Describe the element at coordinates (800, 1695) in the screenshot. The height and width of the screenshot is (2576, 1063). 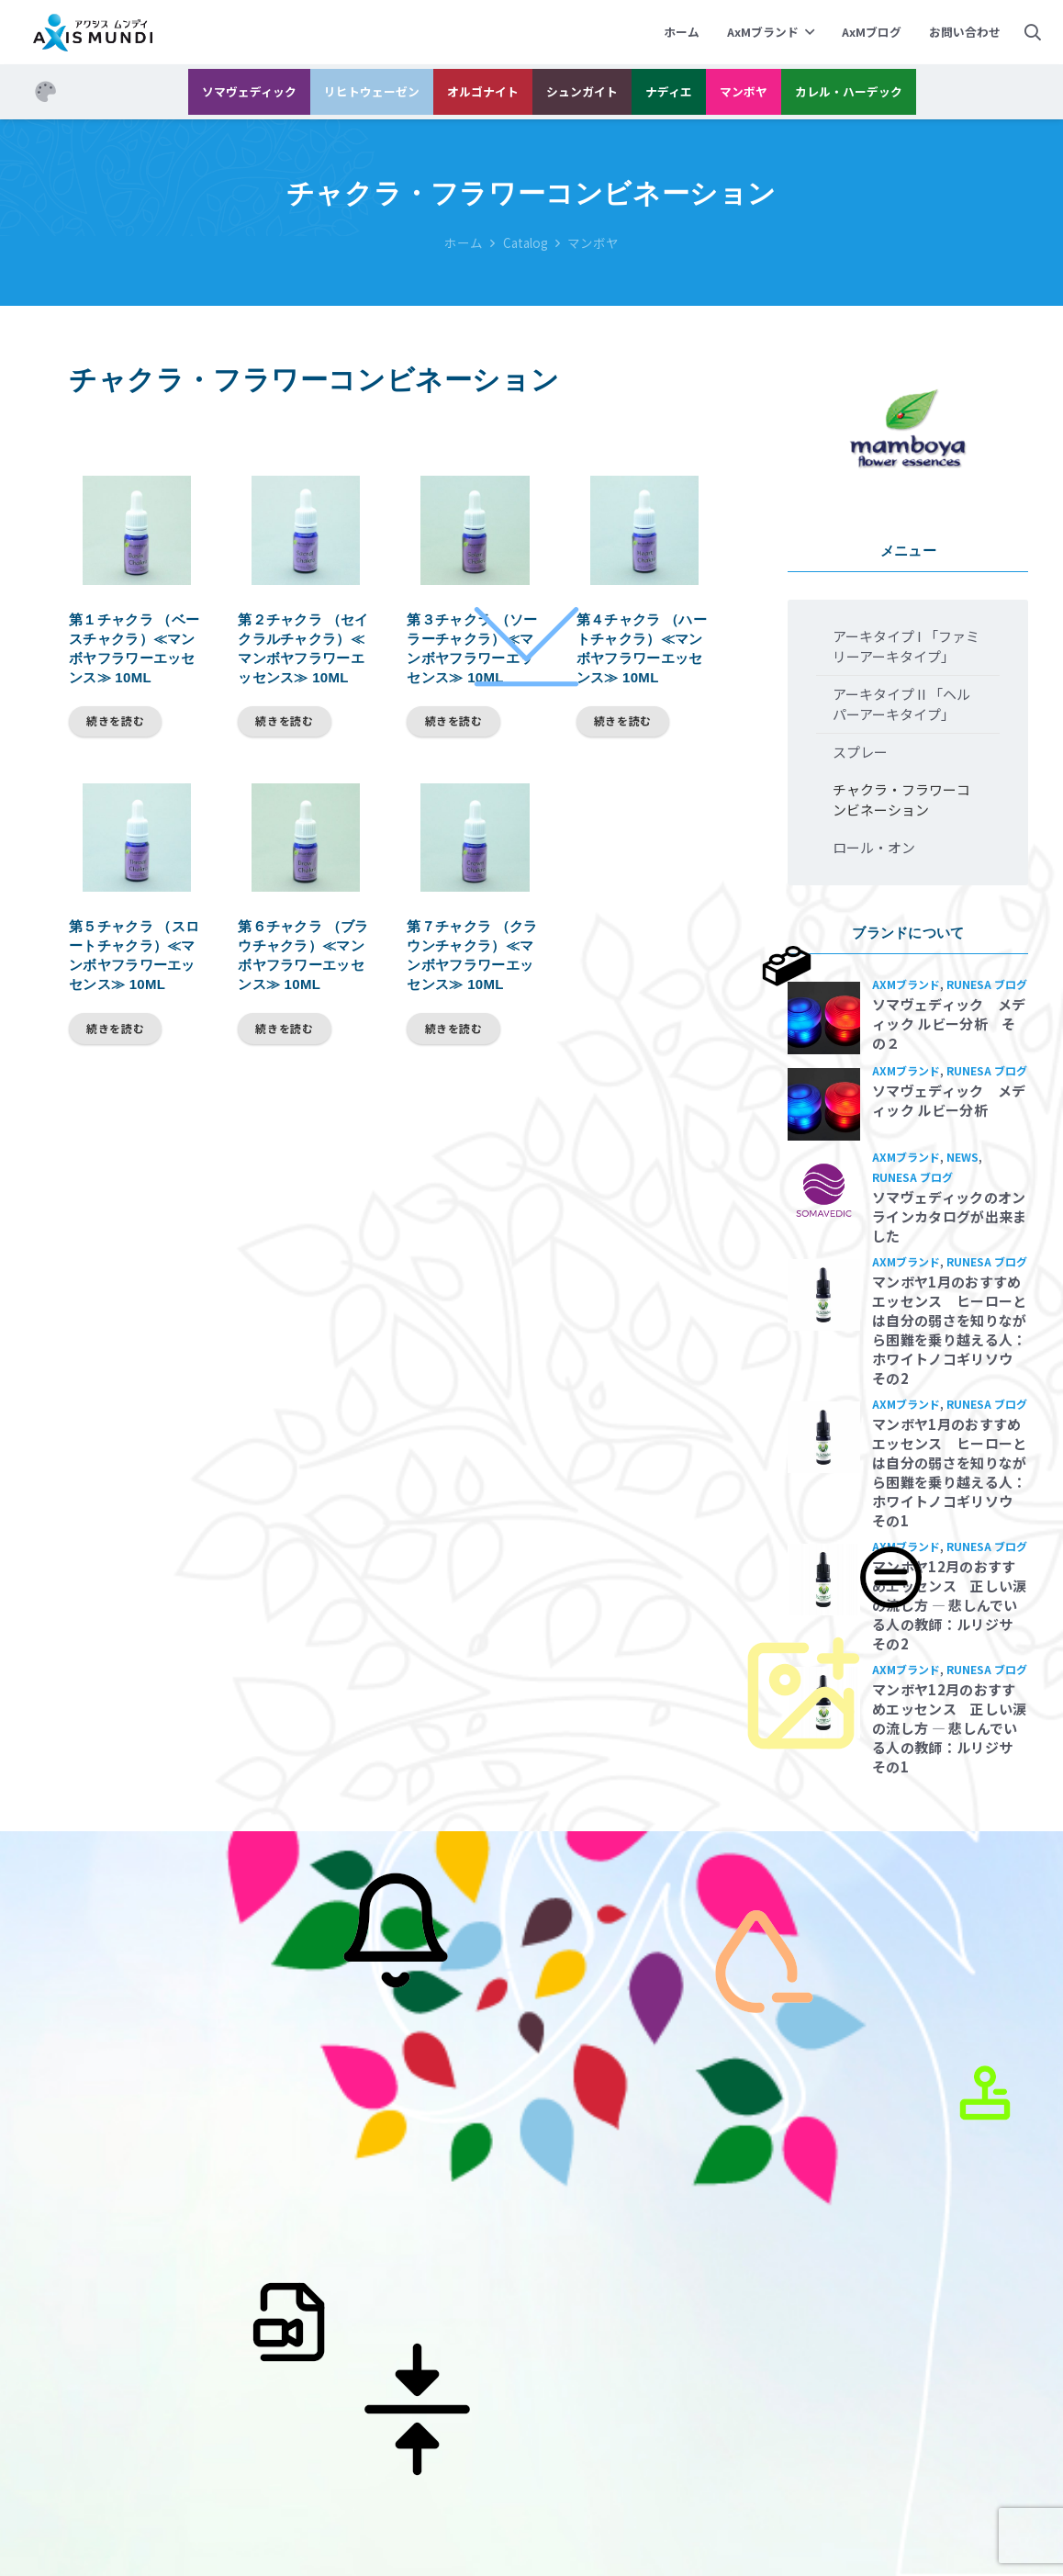
I see `add a new image or photo` at that location.